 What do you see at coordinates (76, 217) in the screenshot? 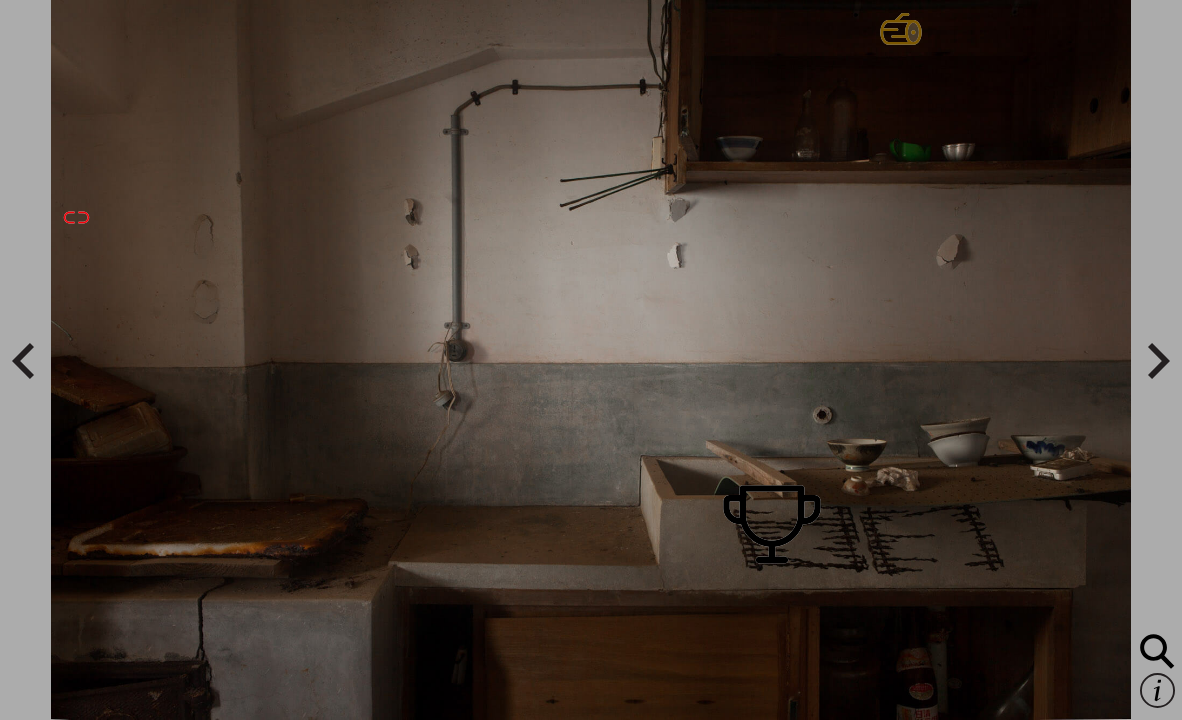
I see `unlink or disconnect a URL` at bounding box center [76, 217].